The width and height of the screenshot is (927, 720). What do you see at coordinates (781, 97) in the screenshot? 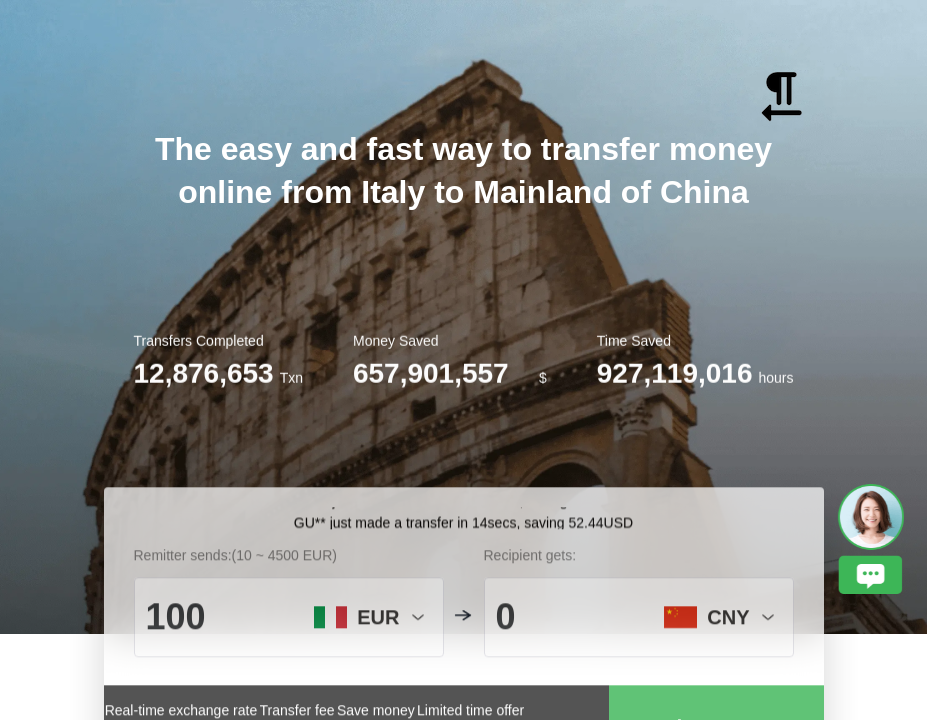
I see `switch text direction to right-to-left` at bounding box center [781, 97].